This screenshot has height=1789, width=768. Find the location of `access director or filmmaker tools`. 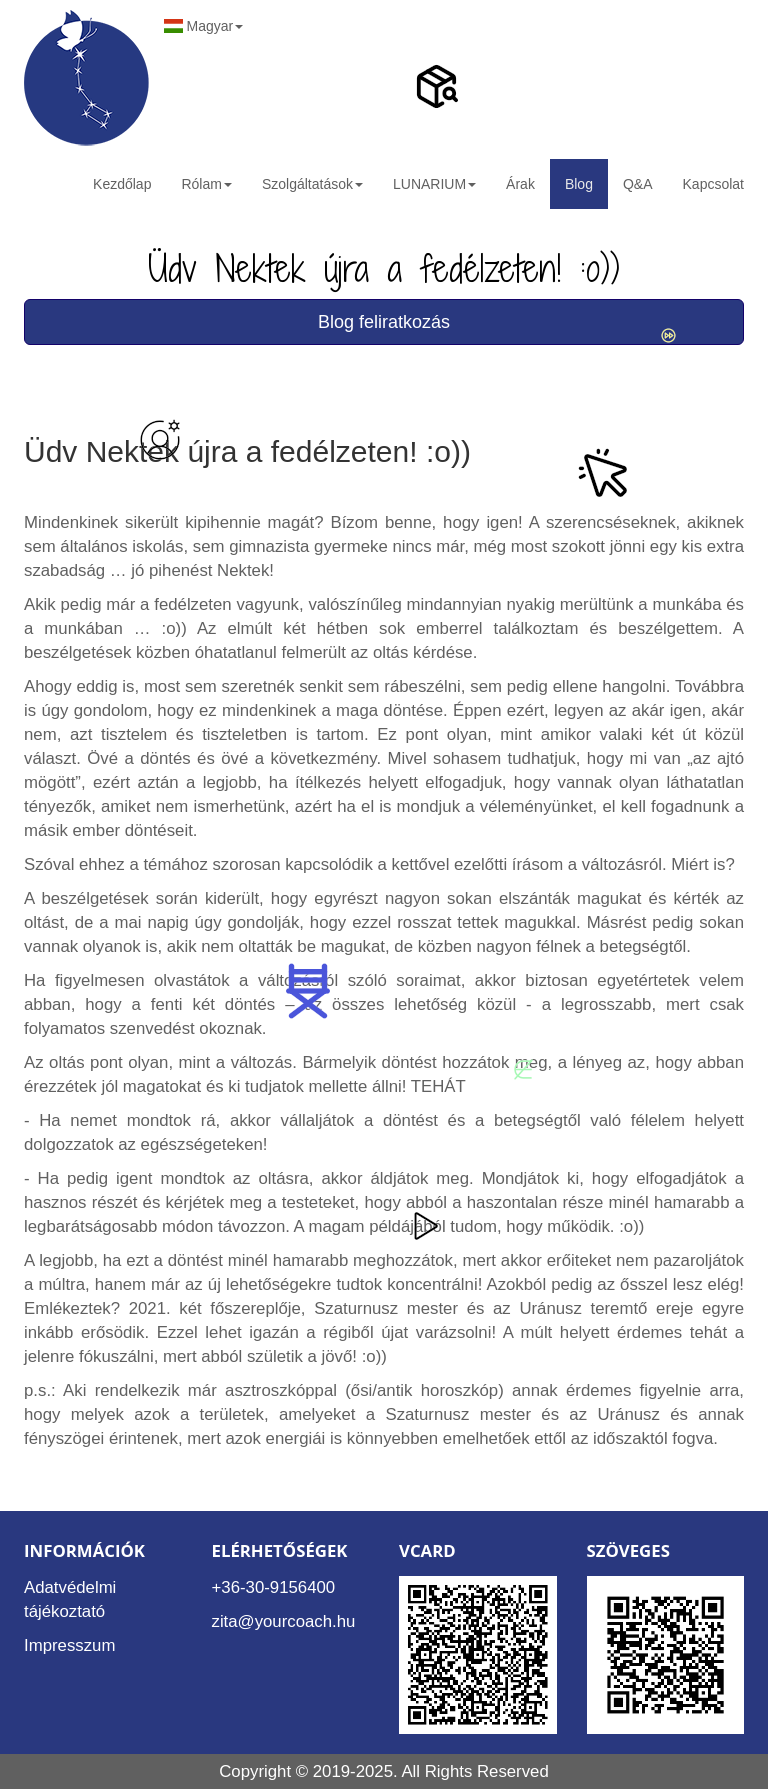

access director or filmmaker tools is located at coordinates (308, 991).